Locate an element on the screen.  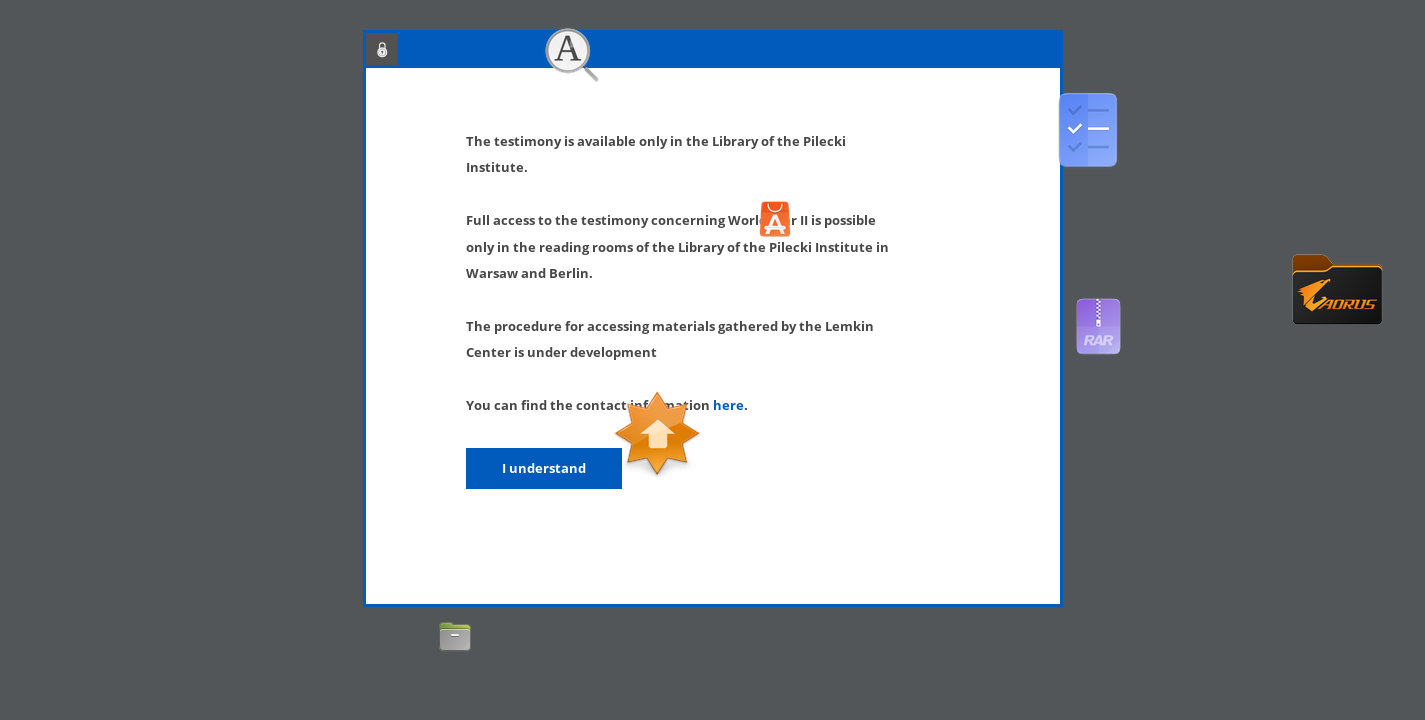
open file manager application is located at coordinates (455, 636).